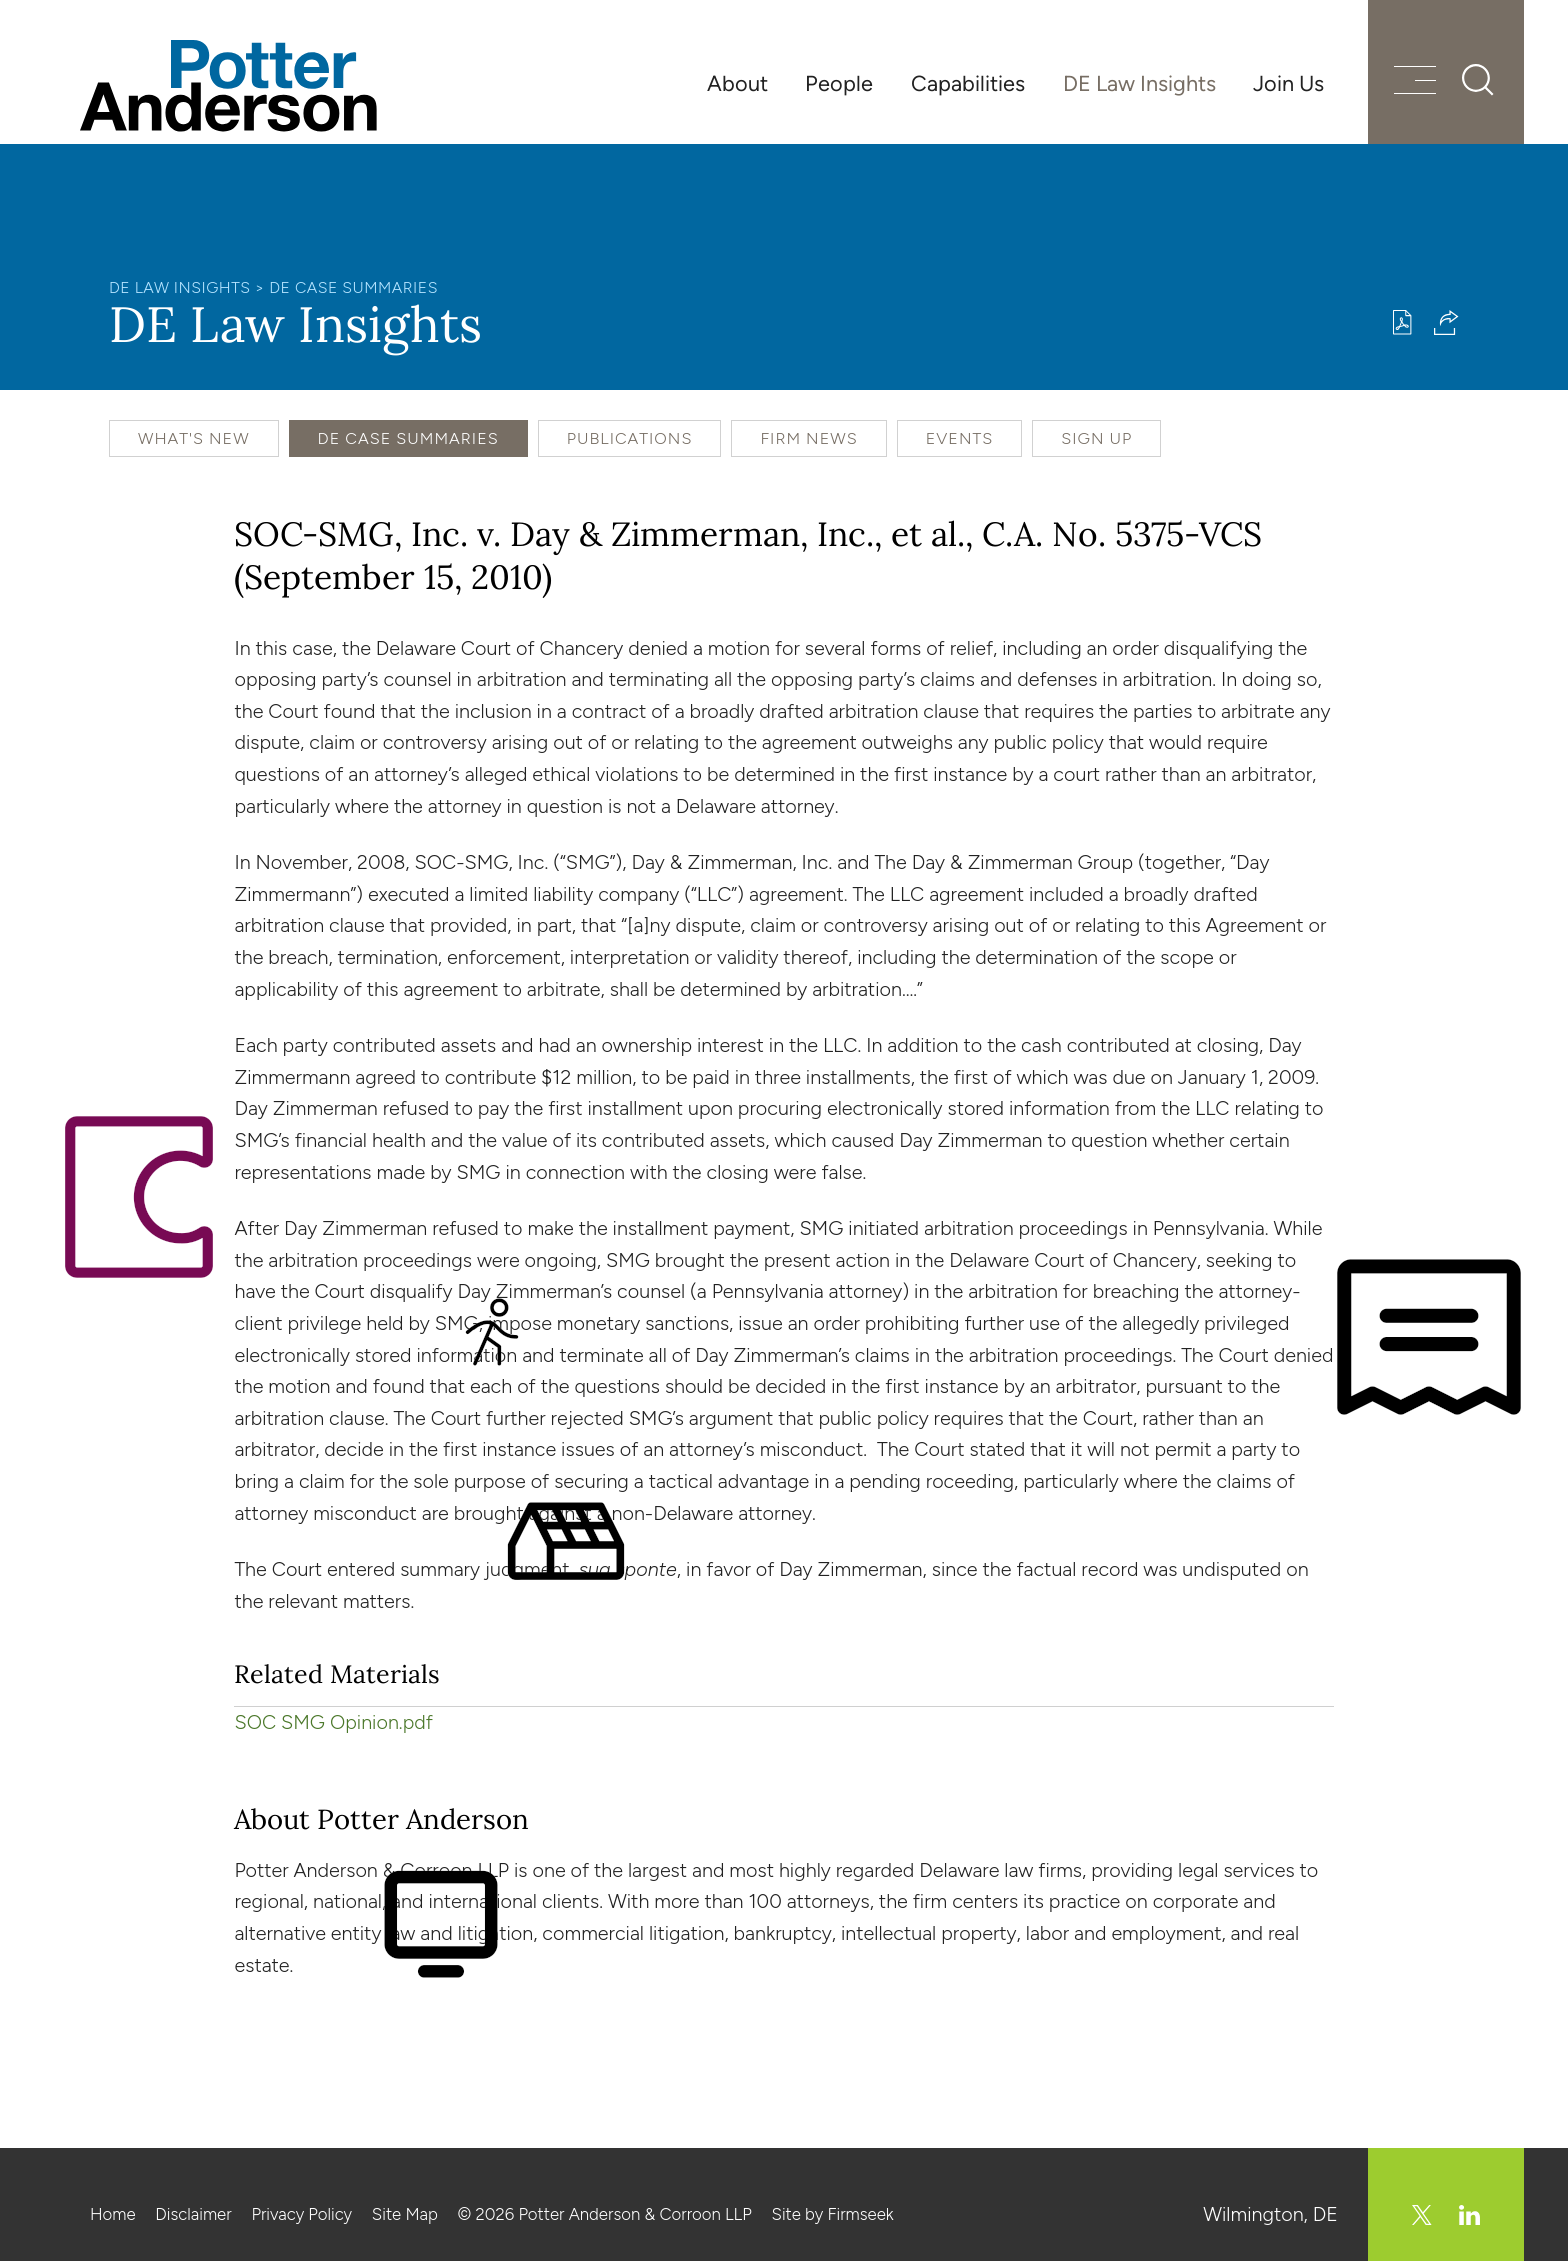 Image resolution: width=1568 pixels, height=2261 pixels. What do you see at coordinates (441, 1919) in the screenshot?
I see `view display settings` at bounding box center [441, 1919].